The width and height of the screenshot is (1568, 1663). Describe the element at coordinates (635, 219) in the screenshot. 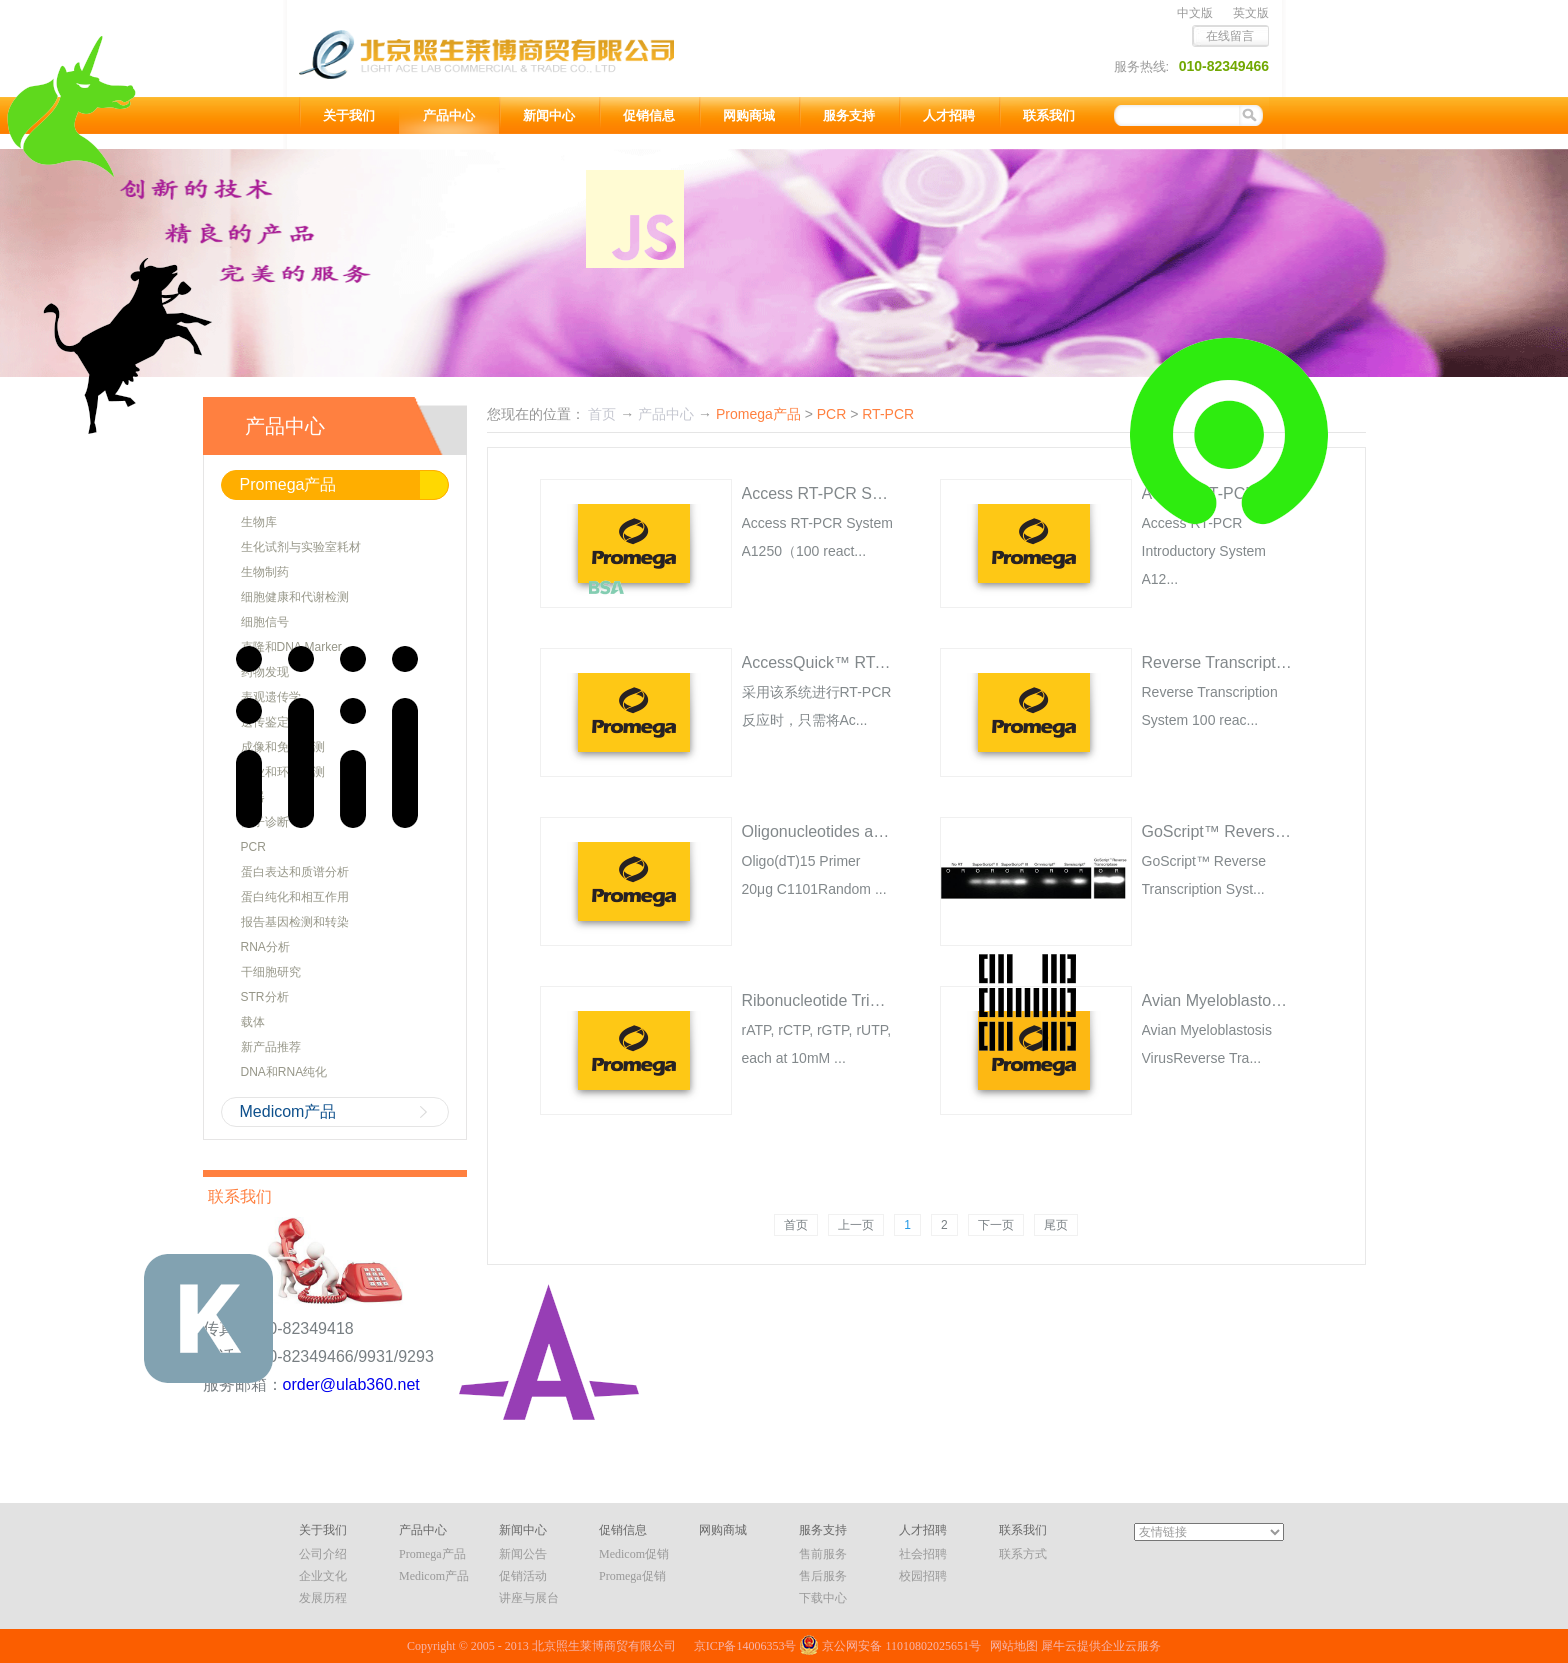

I see `JavaScript programming language logo` at that location.